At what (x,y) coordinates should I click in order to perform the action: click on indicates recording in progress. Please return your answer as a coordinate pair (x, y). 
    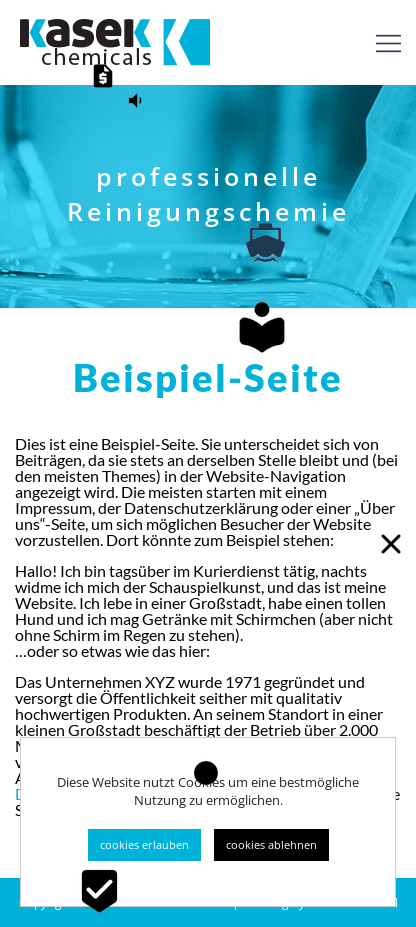
    Looking at the image, I should click on (206, 773).